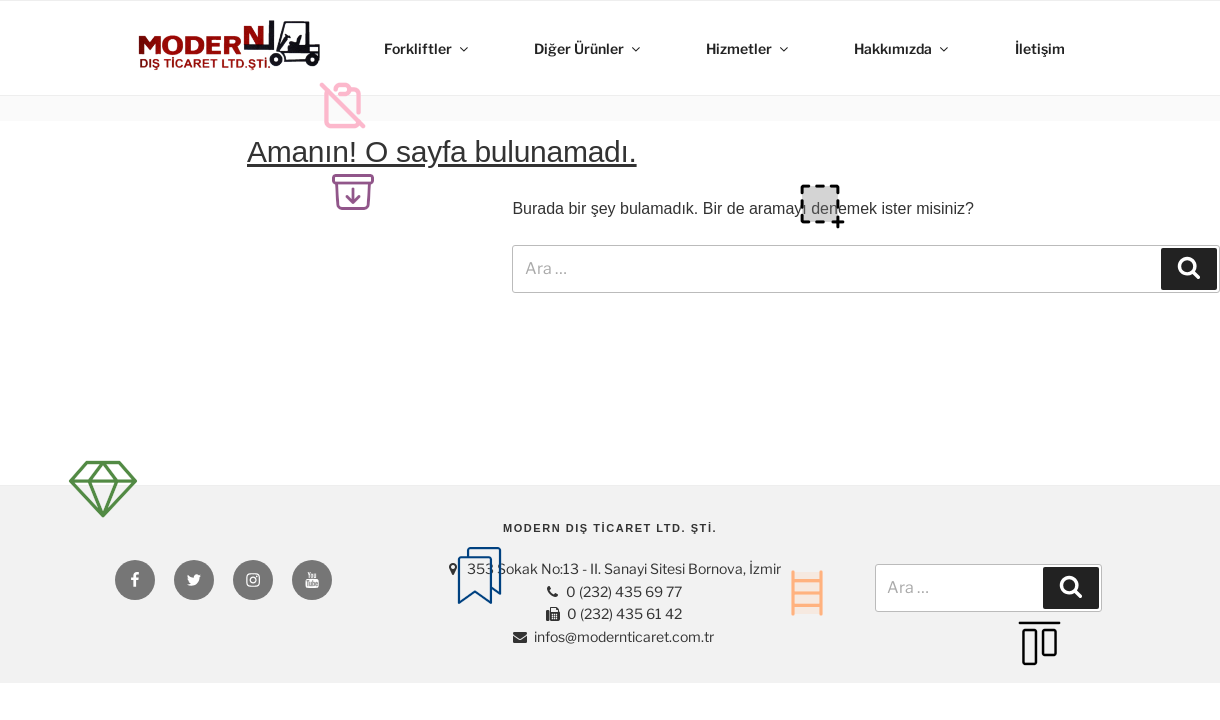 The height and width of the screenshot is (720, 1220). Describe the element at coordinates (353, 192) in the screenshot. I see `archive or move item to storage` at that location.